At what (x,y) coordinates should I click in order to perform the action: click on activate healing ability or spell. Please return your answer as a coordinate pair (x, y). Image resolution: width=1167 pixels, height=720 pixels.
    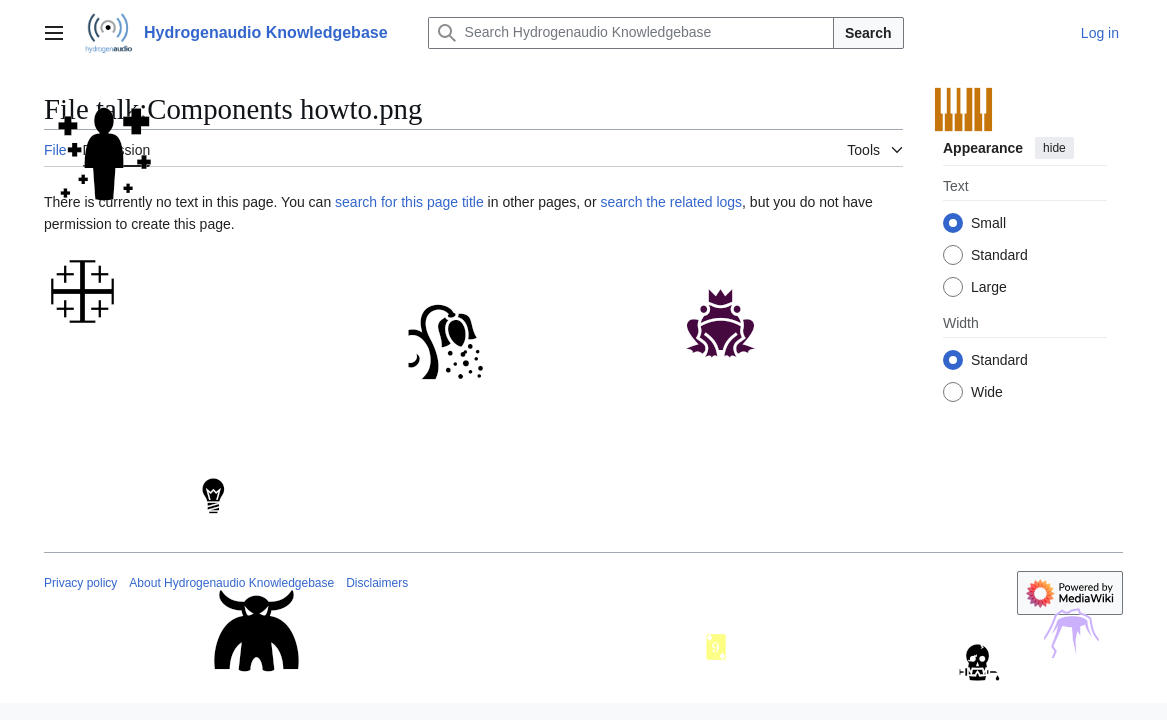
    Looking at the image, I should click on (104, 154).